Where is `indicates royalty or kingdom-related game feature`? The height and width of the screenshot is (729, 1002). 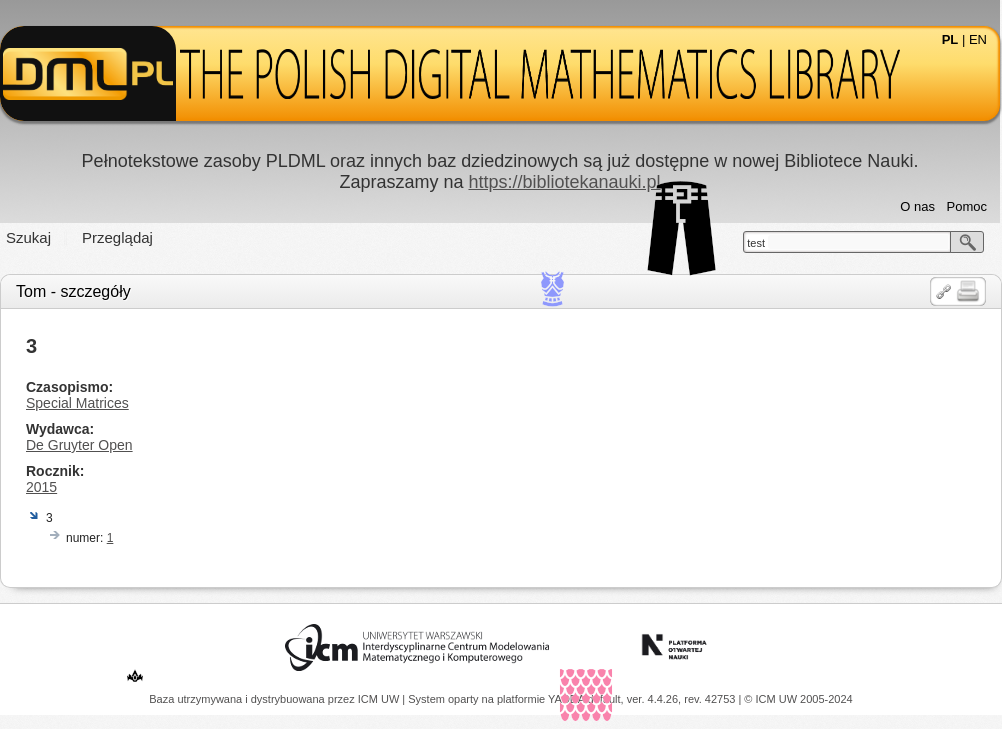 indicates royalty or kingdom-related game feature is located at coordinates (135, 676).